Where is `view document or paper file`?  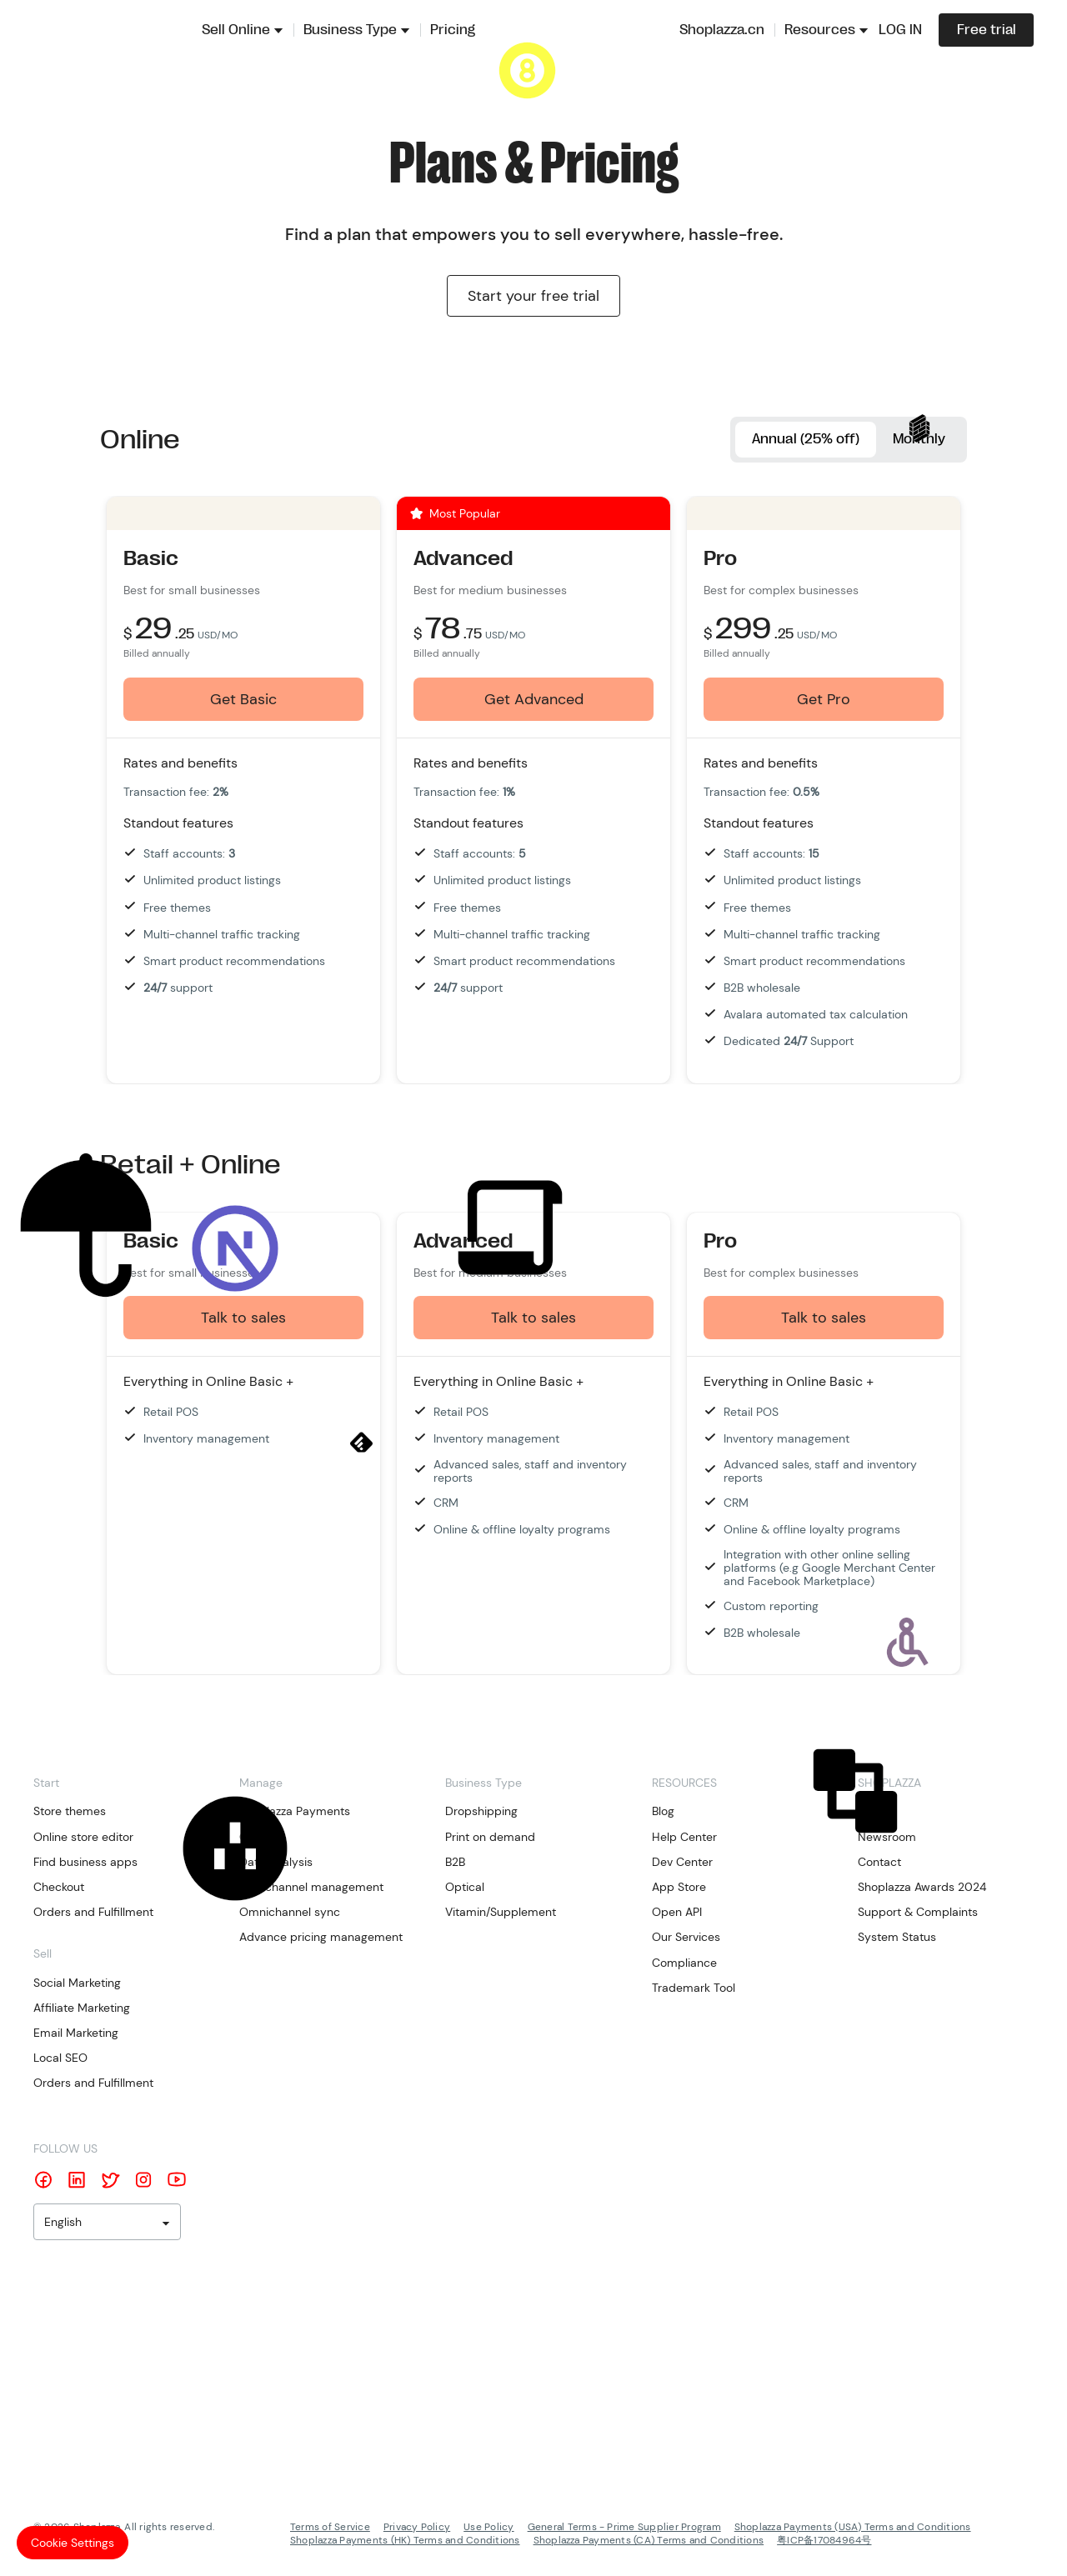 view document or paper file is located at coordinates (510, 1228).